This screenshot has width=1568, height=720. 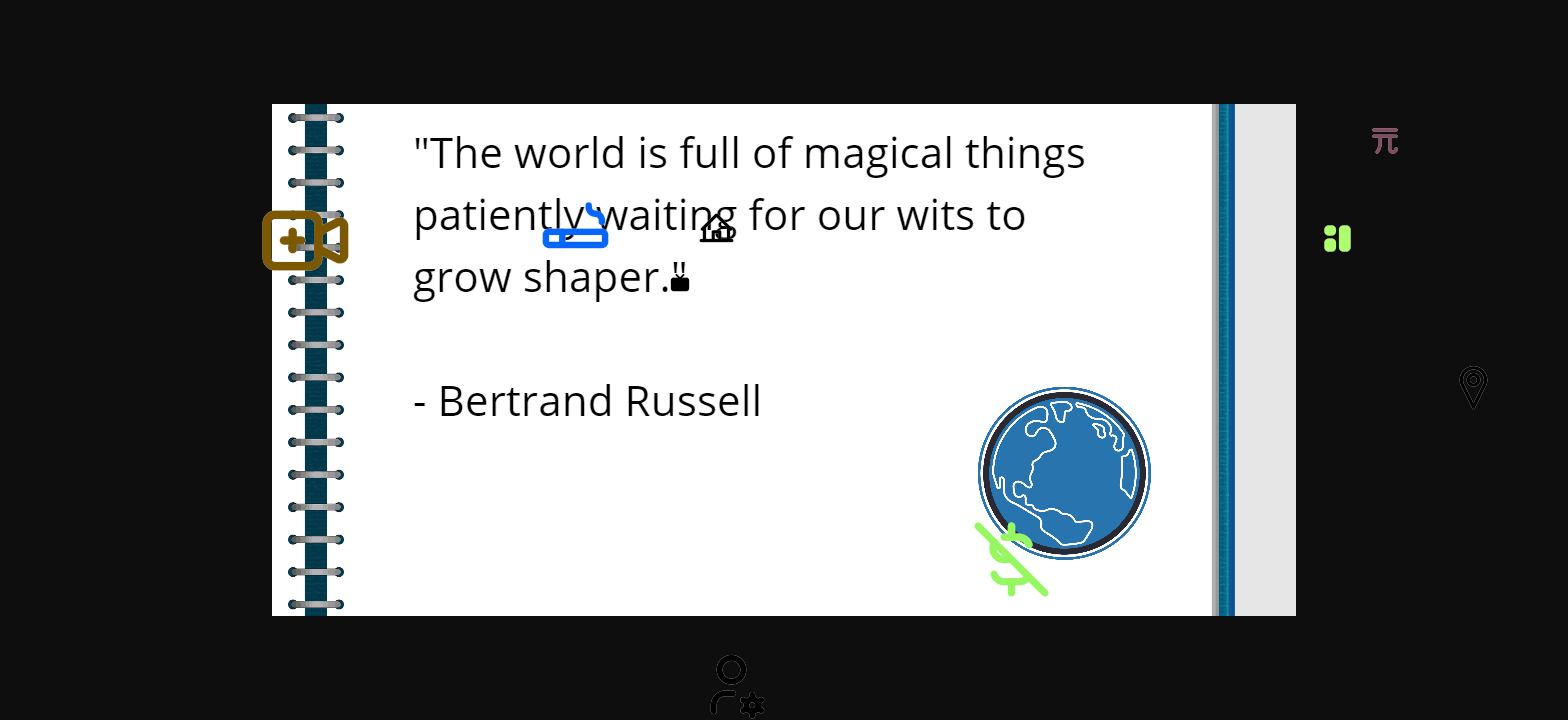 I want to click on view or set your current location, so click(x=1473, y=388).